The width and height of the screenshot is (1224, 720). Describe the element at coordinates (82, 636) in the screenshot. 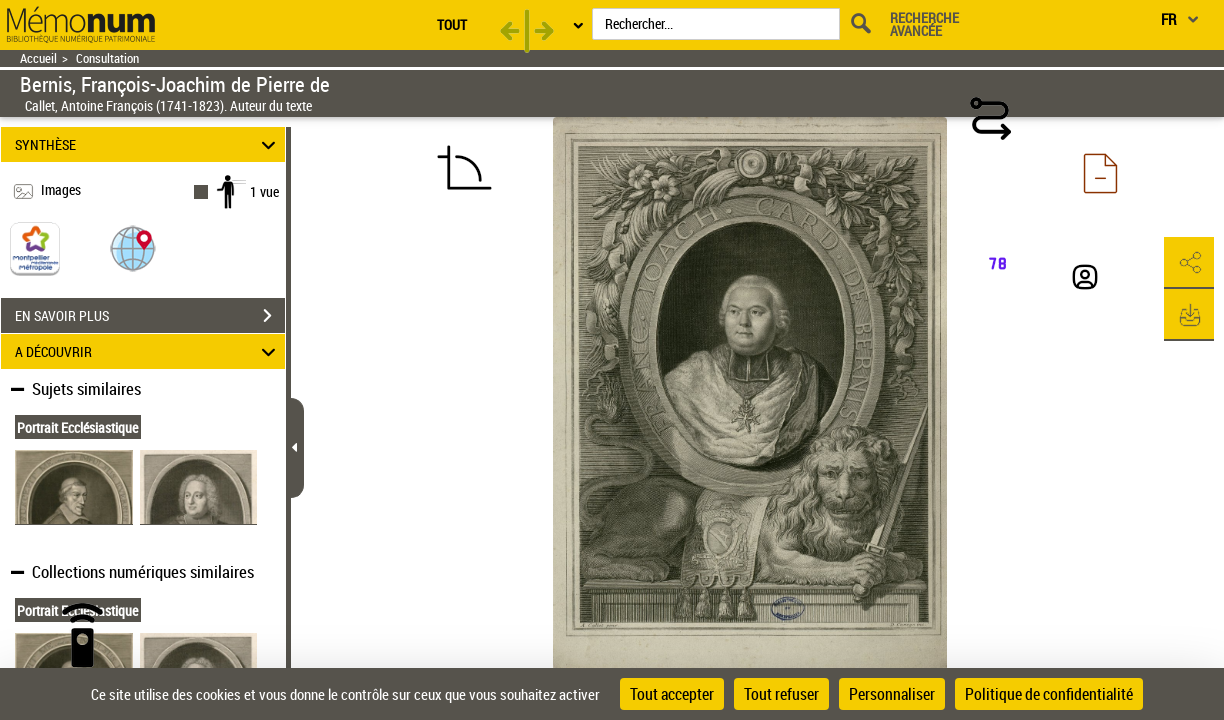

I see `access remote control settings` at that location.